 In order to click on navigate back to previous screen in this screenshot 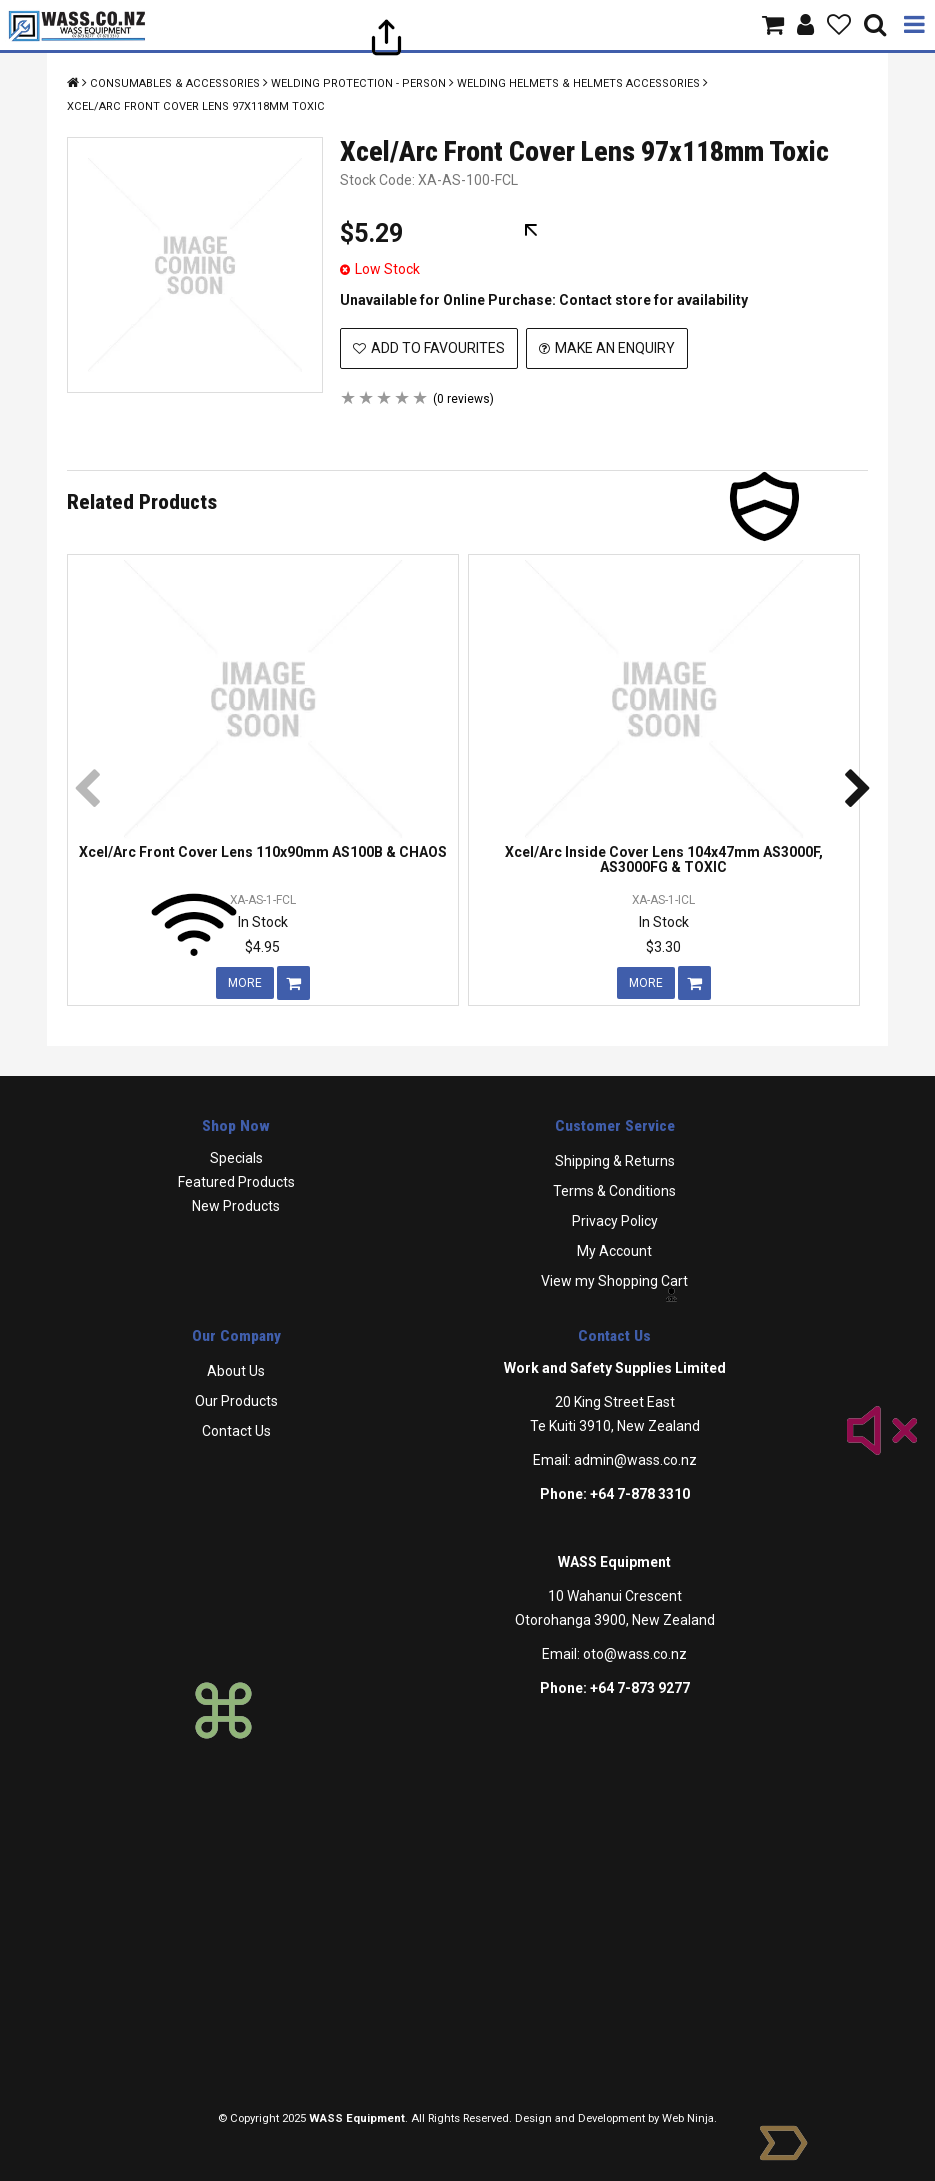, I will do `click(531, 230)`.